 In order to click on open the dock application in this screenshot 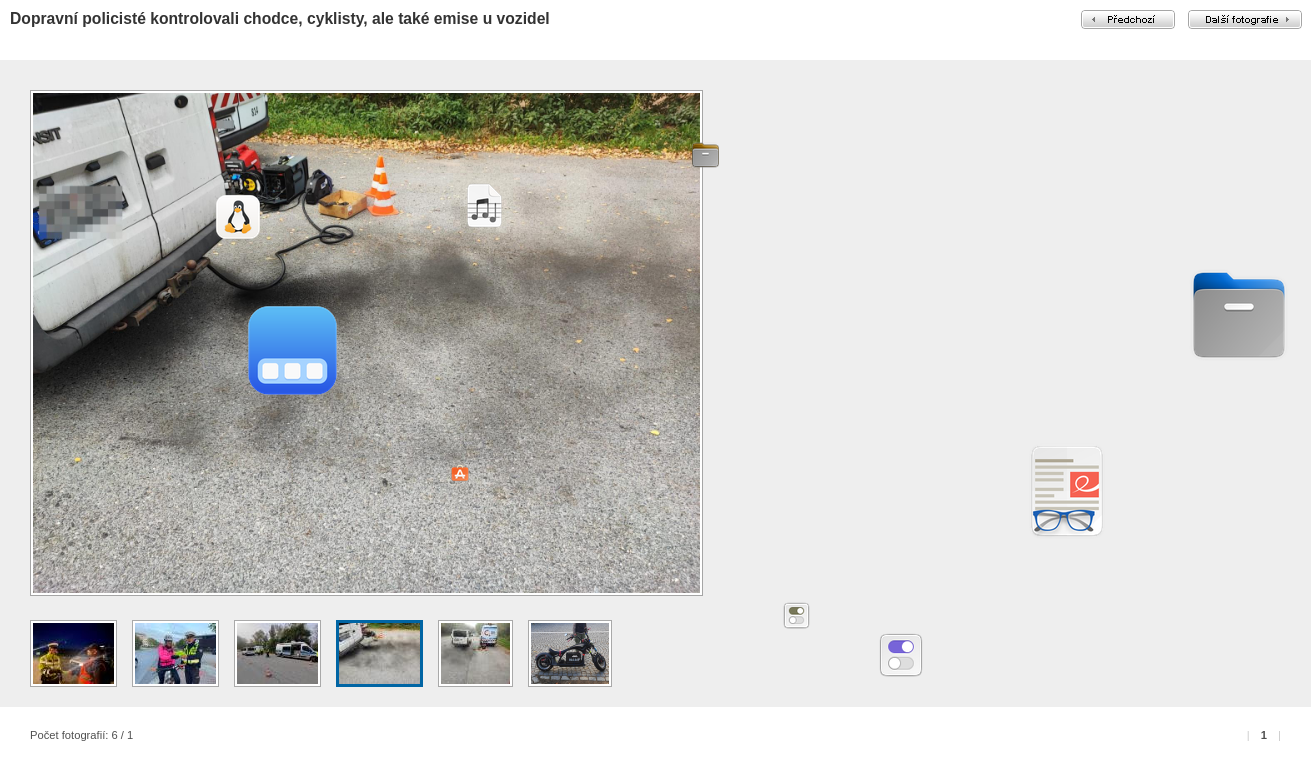, I will do `click(292, 350)`.